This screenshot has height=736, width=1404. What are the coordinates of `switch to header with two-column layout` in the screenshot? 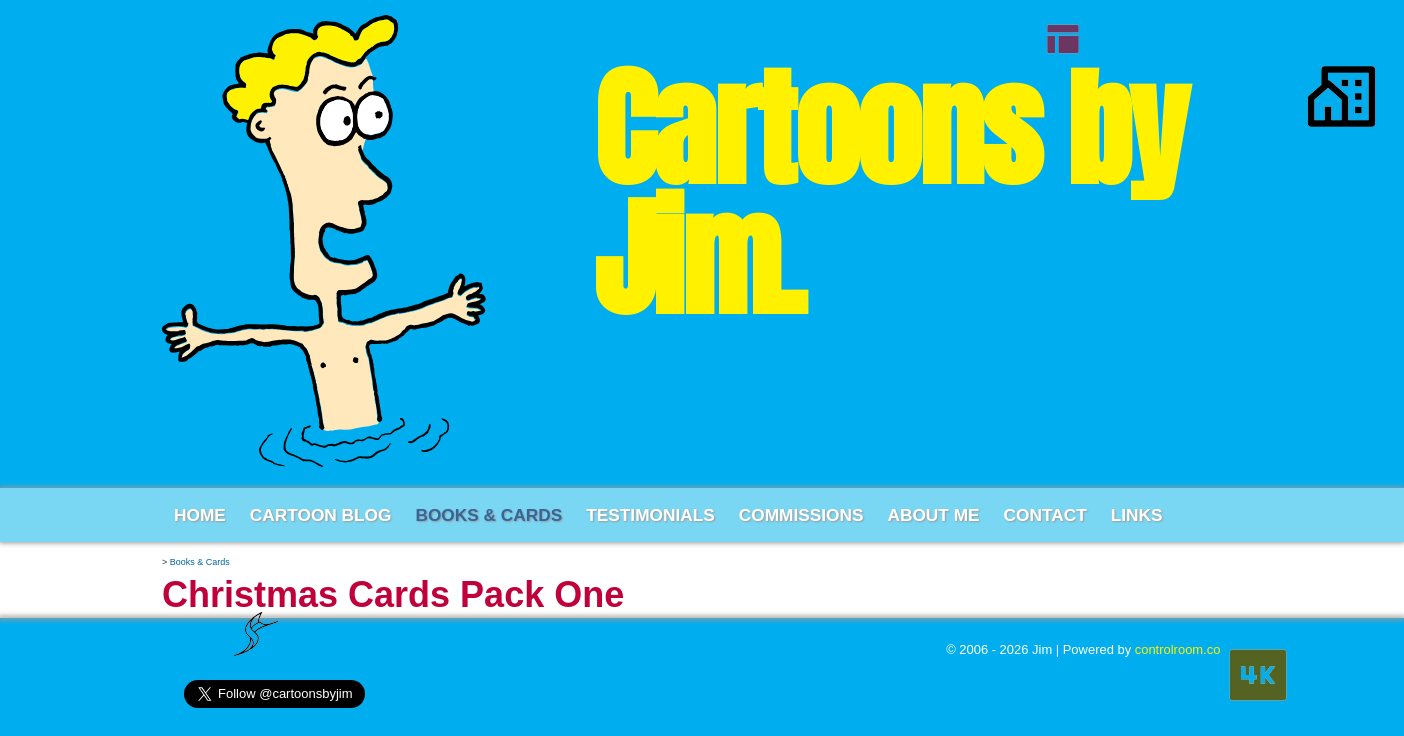 It's located at (1063, 39).